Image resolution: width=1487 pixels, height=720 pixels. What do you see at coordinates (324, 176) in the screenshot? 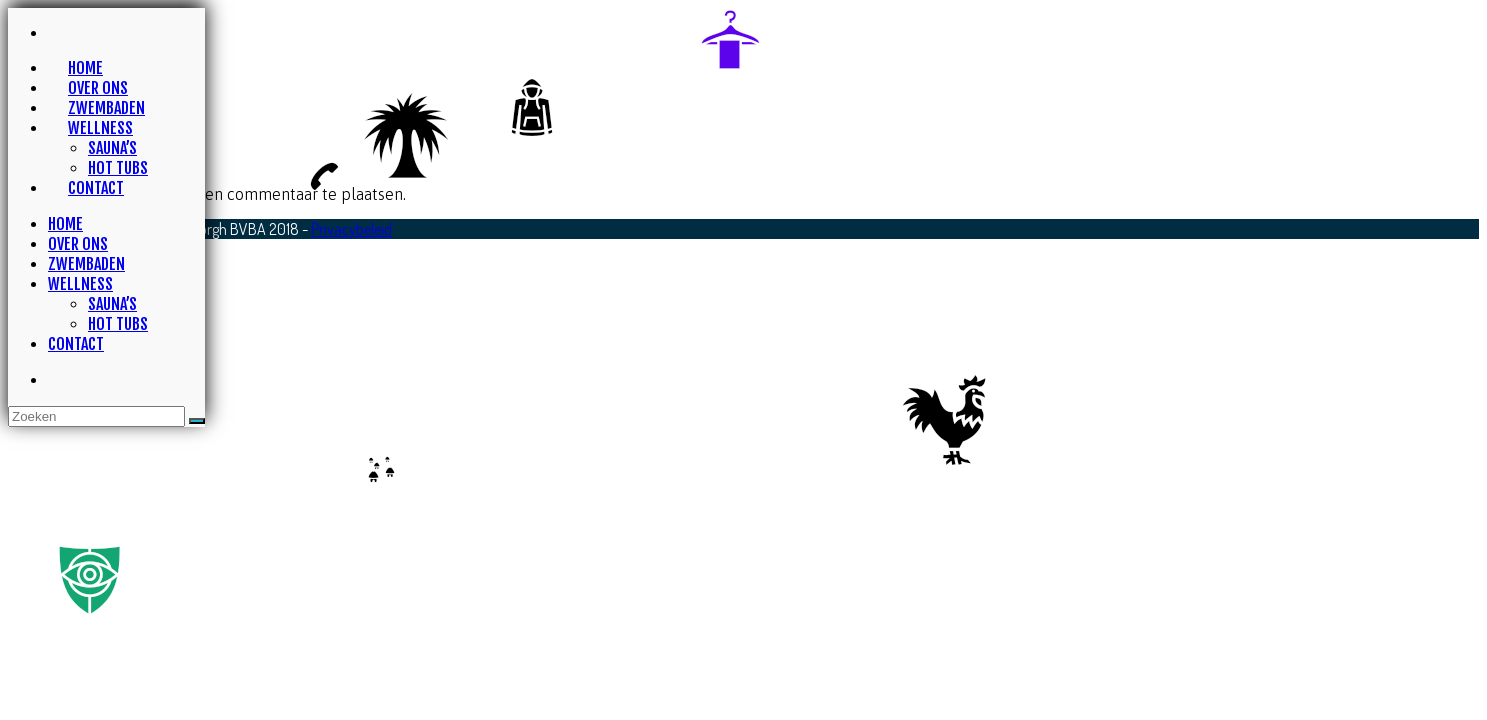
I see `make a phone call` at bounding box center [324, 176].